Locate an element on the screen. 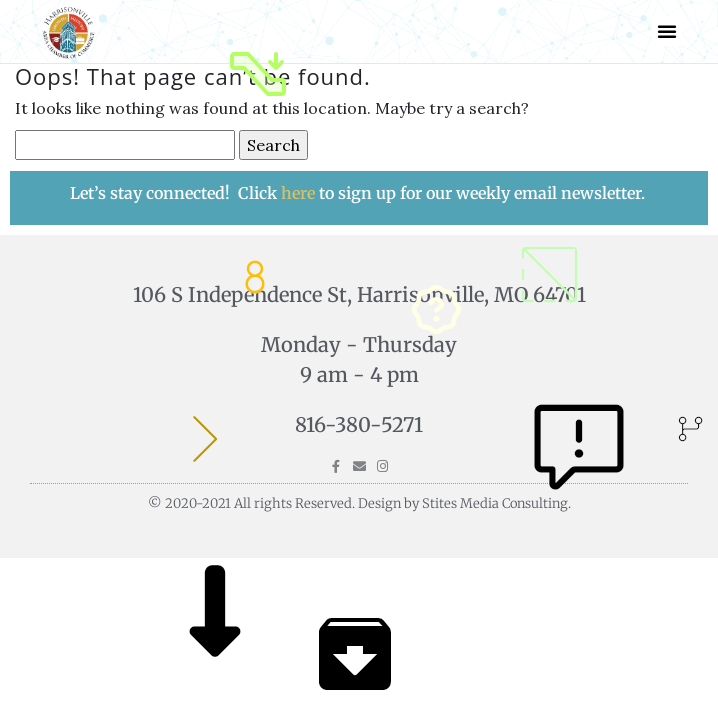 The height and width of the screenshot is (720, 718). indicates unverified status or identity is located at coordinates (436, 309).